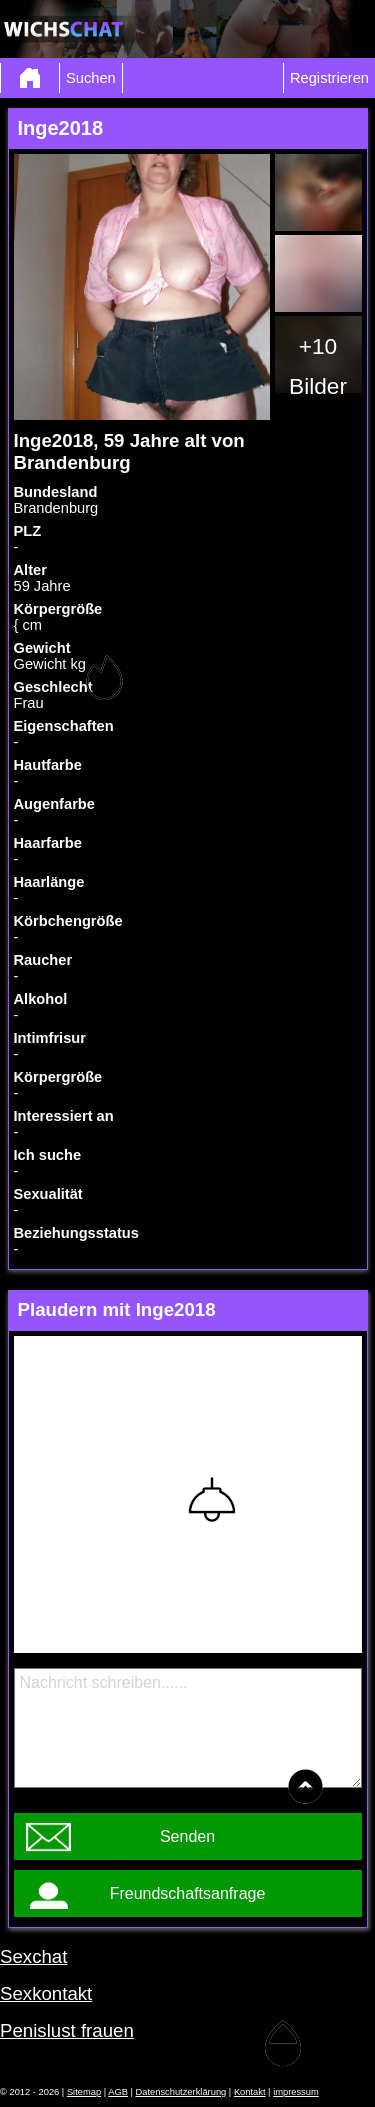 The image size is (375, 2107). I want to click on toggle pendant light on/off, so click(212, 1502).